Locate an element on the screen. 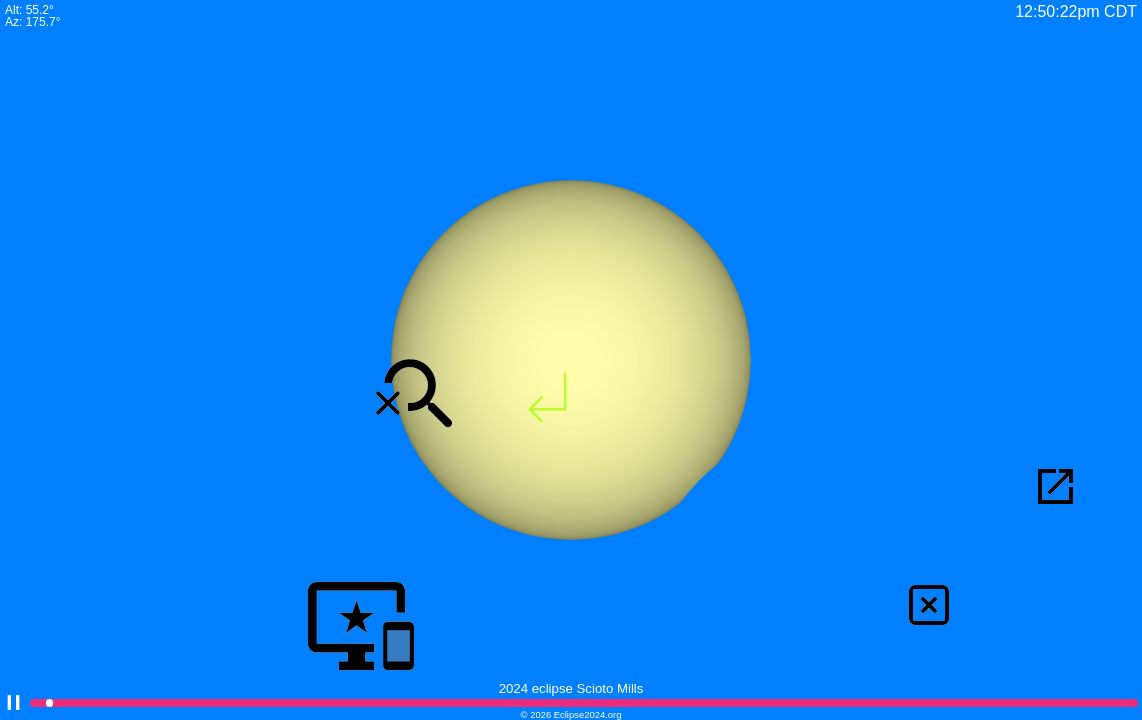  open link in a new window or tab is located at coordinates (1055, 486).